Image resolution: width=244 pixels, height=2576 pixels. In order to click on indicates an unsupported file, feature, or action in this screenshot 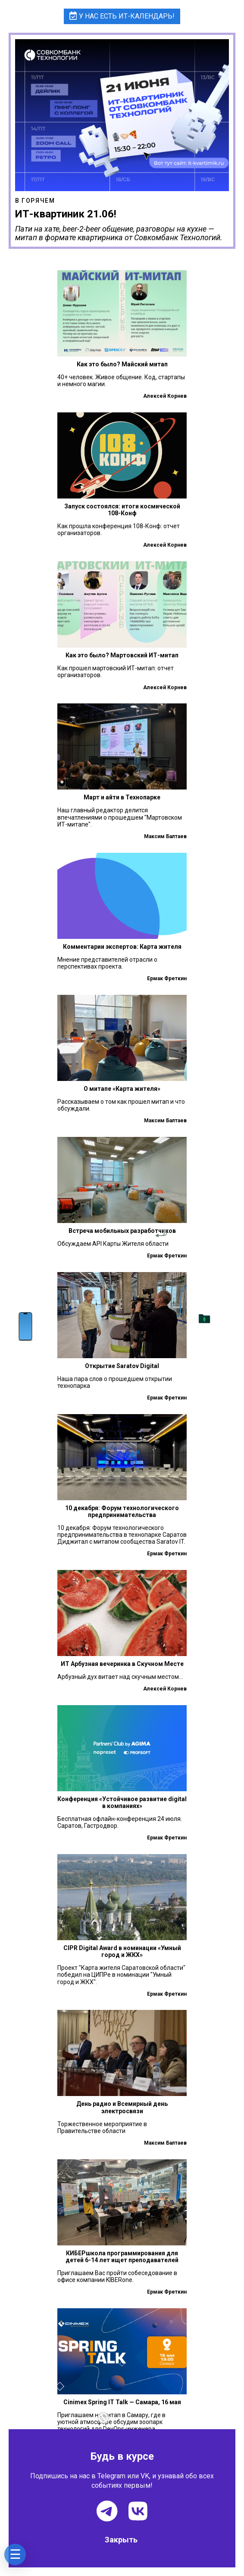, I will do `click(103, 2418)`.